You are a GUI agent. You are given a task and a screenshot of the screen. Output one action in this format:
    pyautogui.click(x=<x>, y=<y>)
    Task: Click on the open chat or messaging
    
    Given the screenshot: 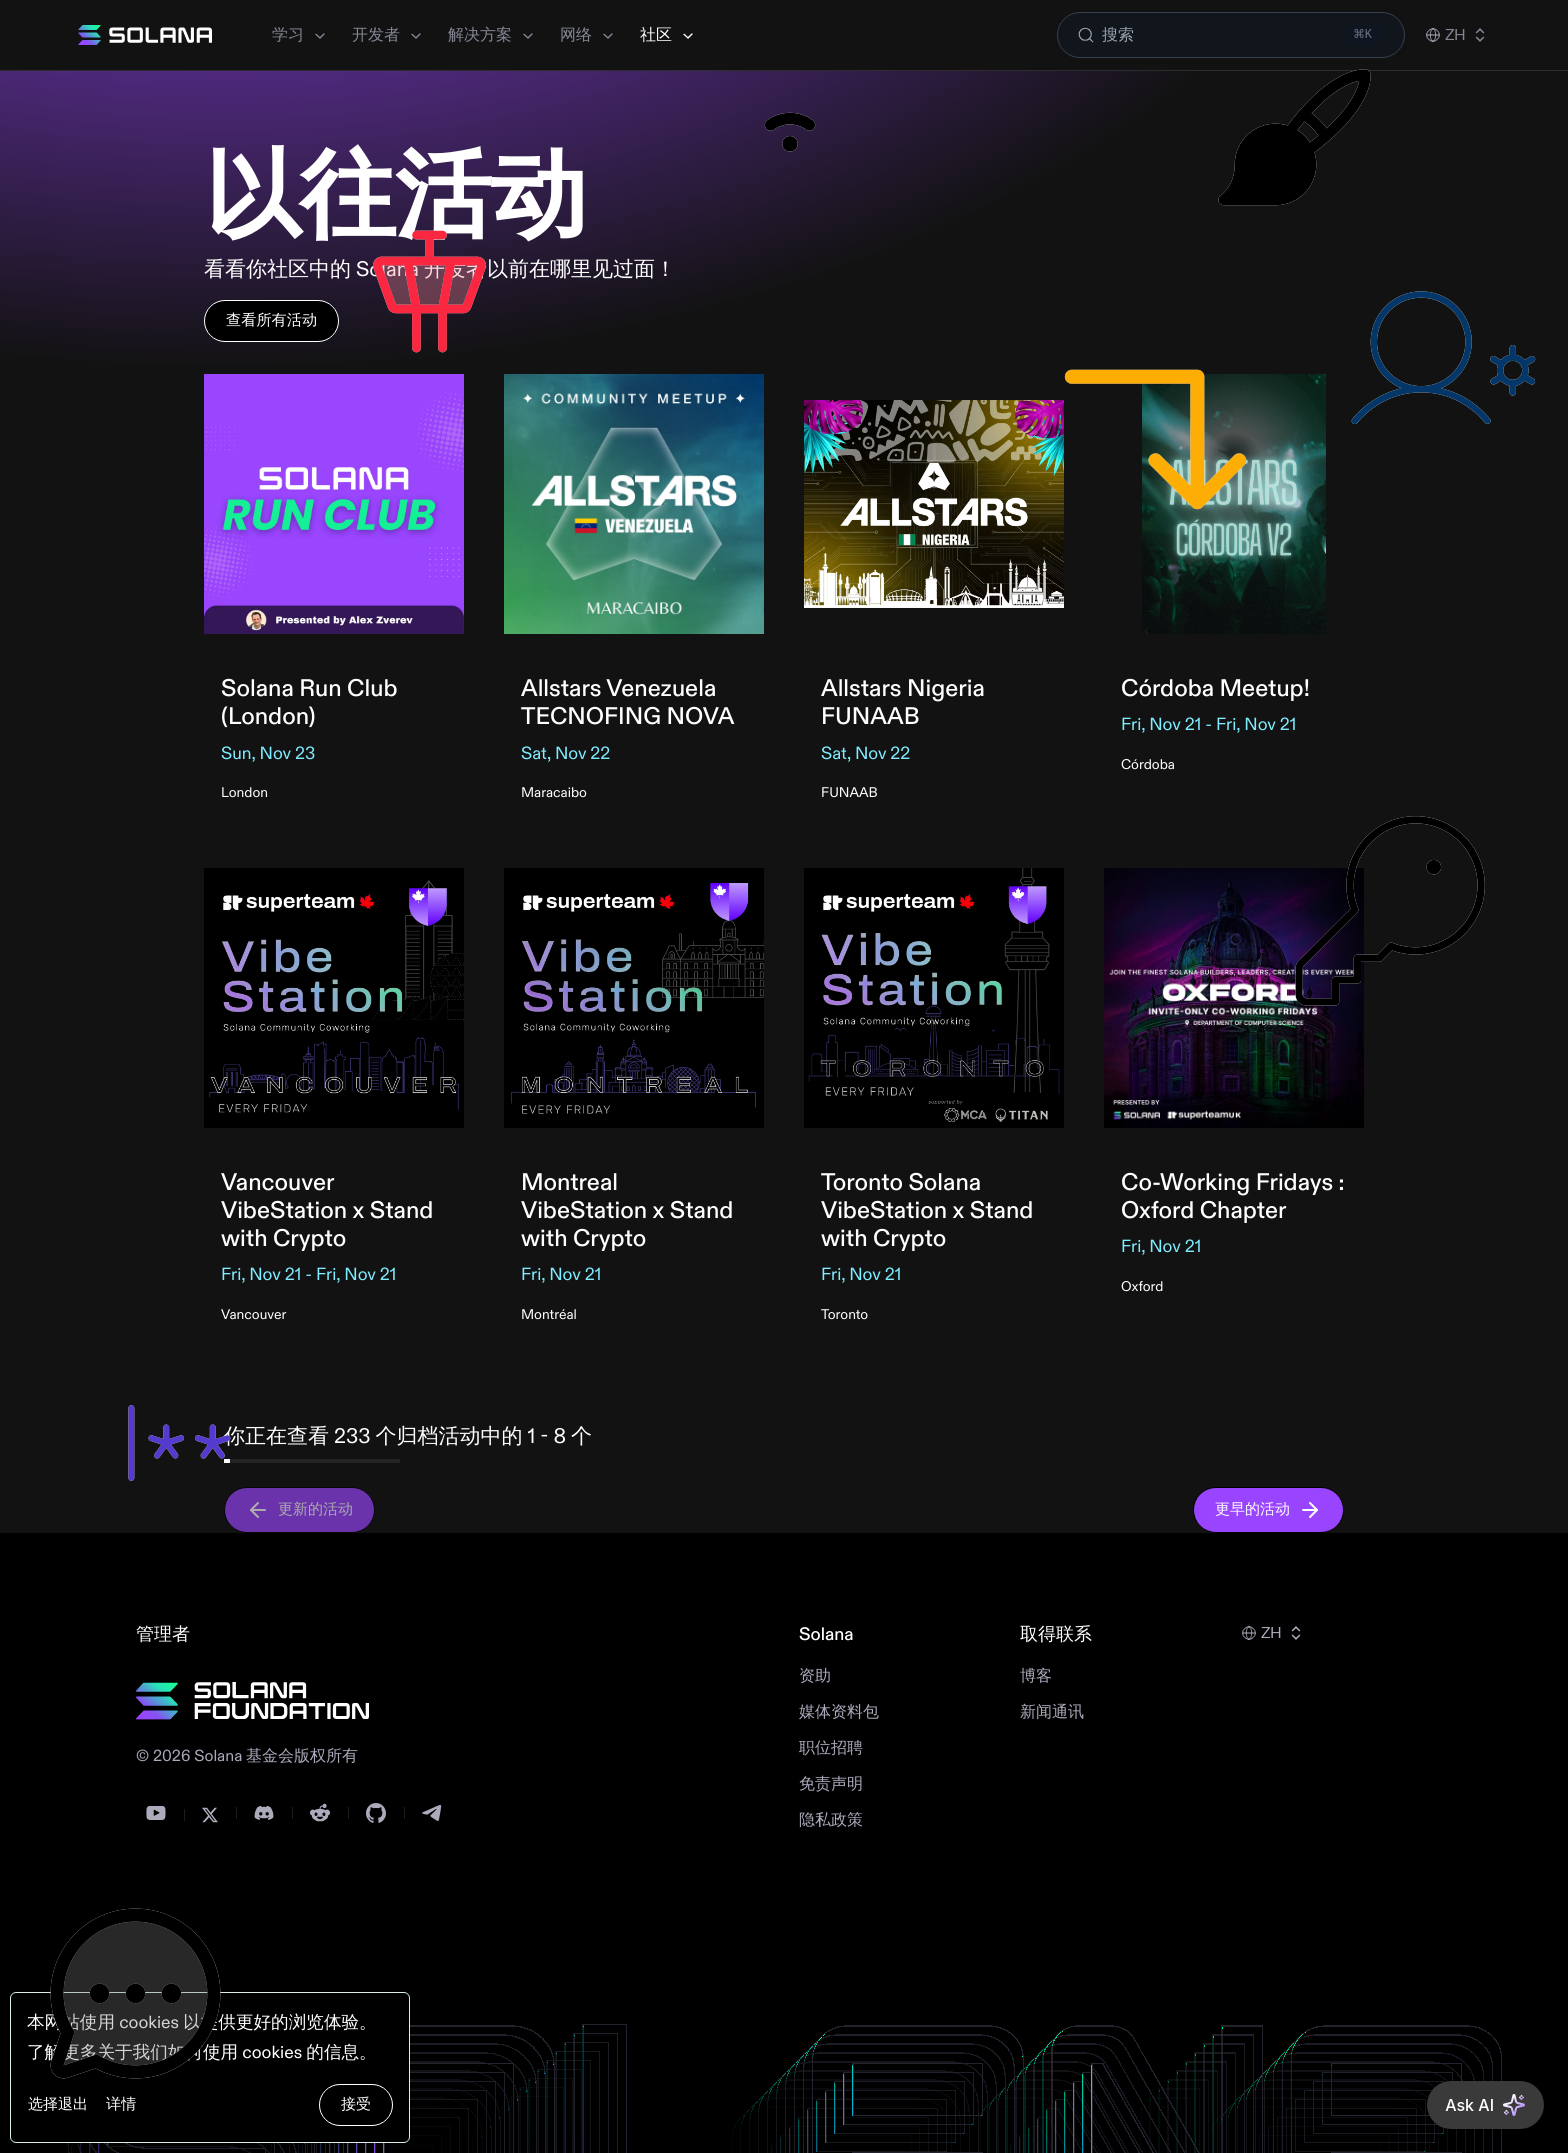 What is the action you would take?
    pyautogui.click(x=135, y=1993)
    